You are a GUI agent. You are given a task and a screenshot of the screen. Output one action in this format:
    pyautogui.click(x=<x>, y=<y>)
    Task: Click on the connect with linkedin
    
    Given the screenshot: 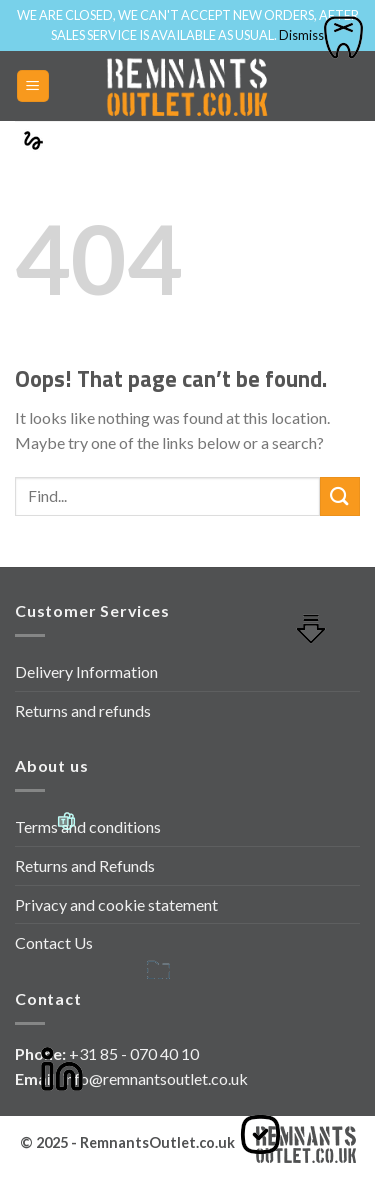 What is the action you would take?
    pyautogui.click(x=62, y=1070)
    